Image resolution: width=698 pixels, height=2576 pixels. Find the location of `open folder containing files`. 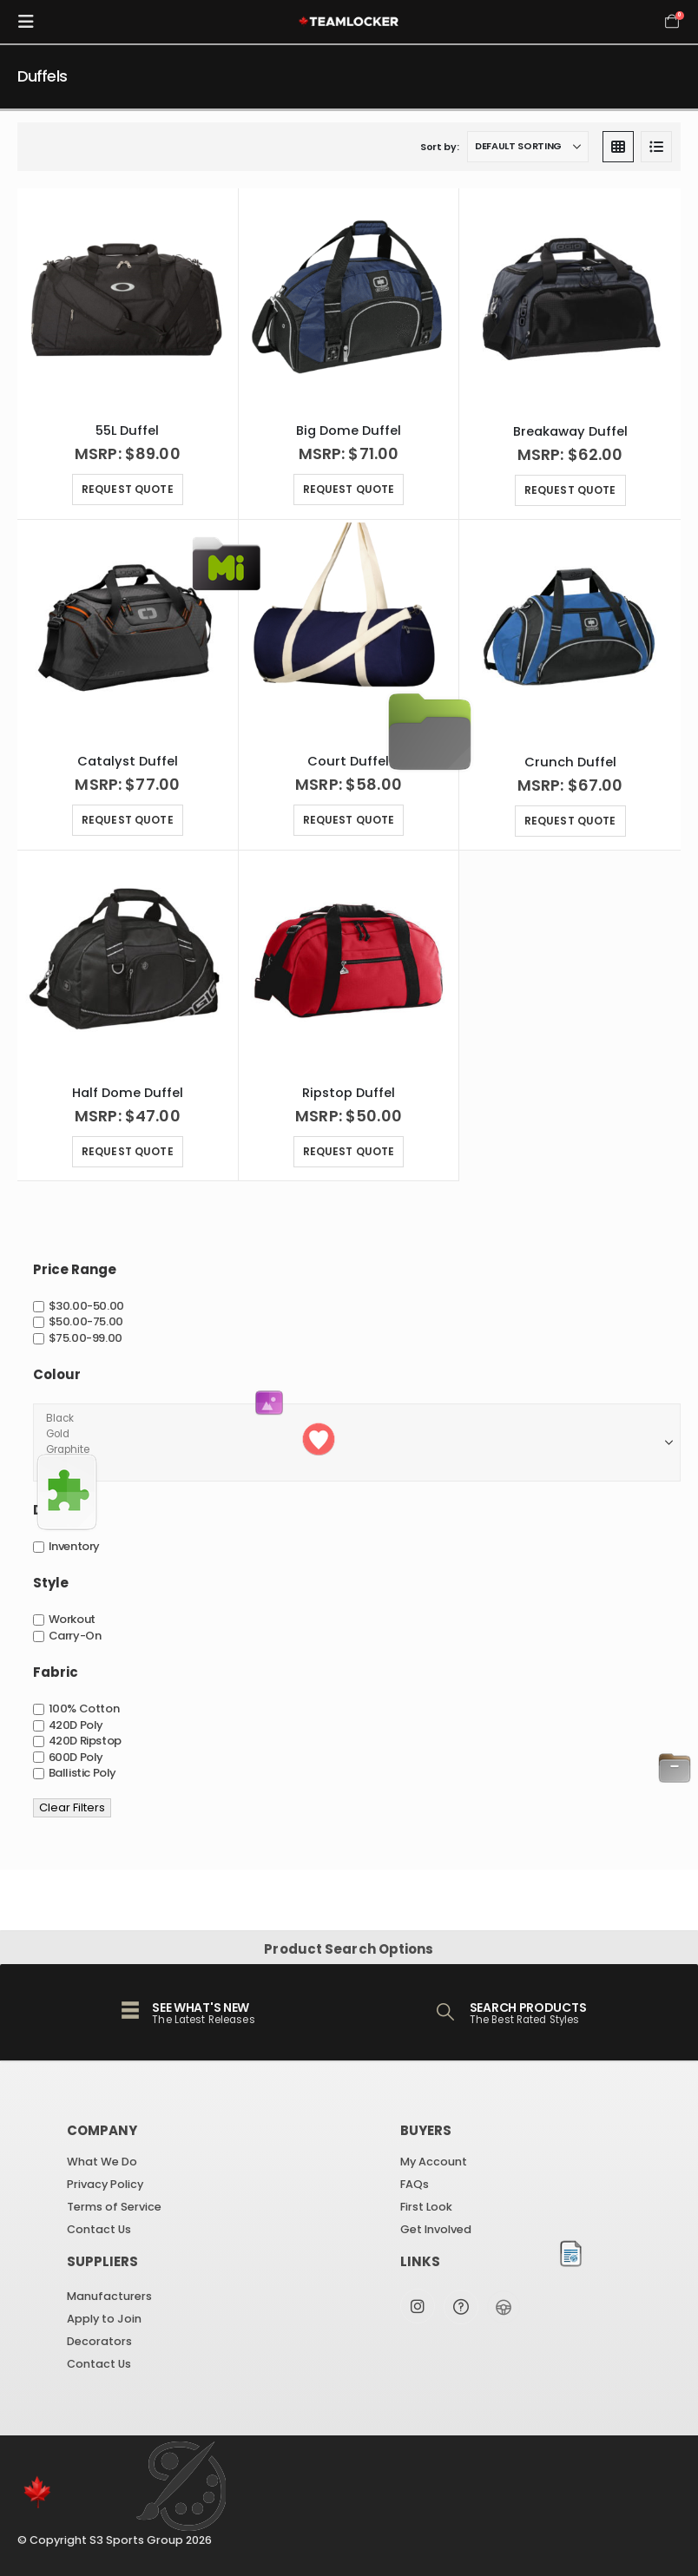

open folder containing files is located at coordinates (430, 732).